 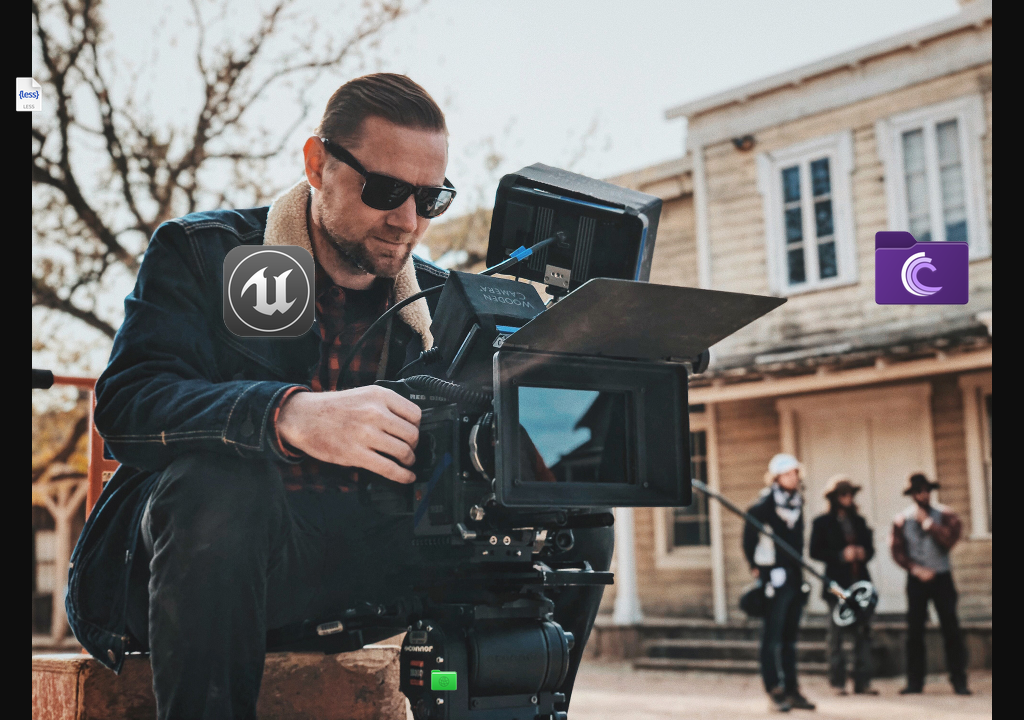 I want to click on folder containing html web files, so click(x=444, y=680).